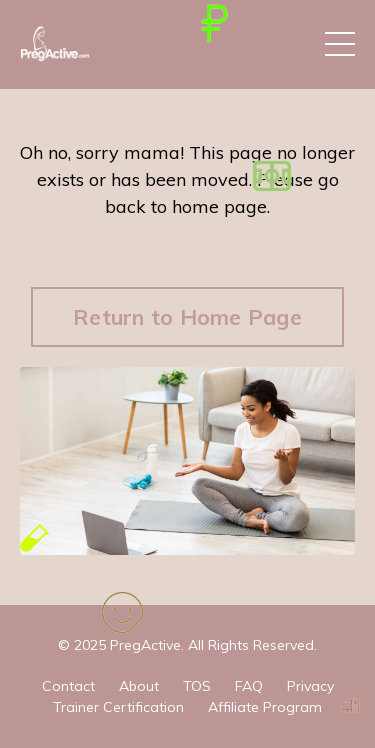 The height and width of the screenshot is (748, 375). I want to click on add a sticker to your message, so click(122, 612).